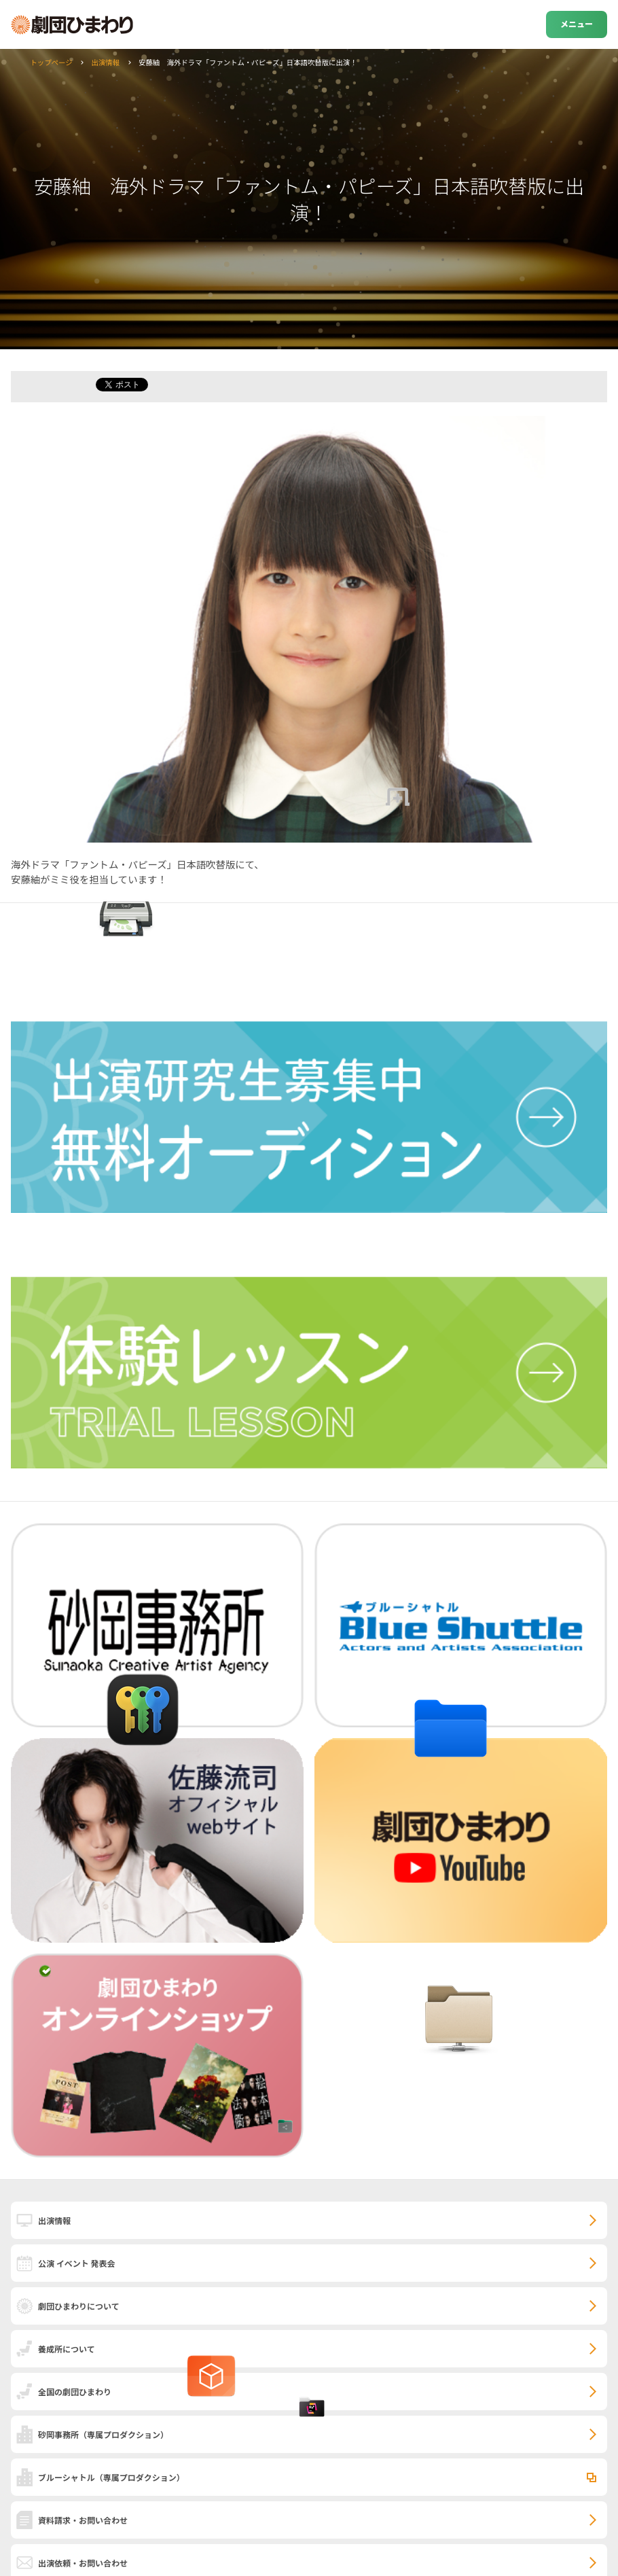 Image resolution: width=618 pixels, height=2576 pixels. Describe the element at coordinates (312, 2407) in the screenshot. I see `folder containing ReSharper C++ project files` at that location.